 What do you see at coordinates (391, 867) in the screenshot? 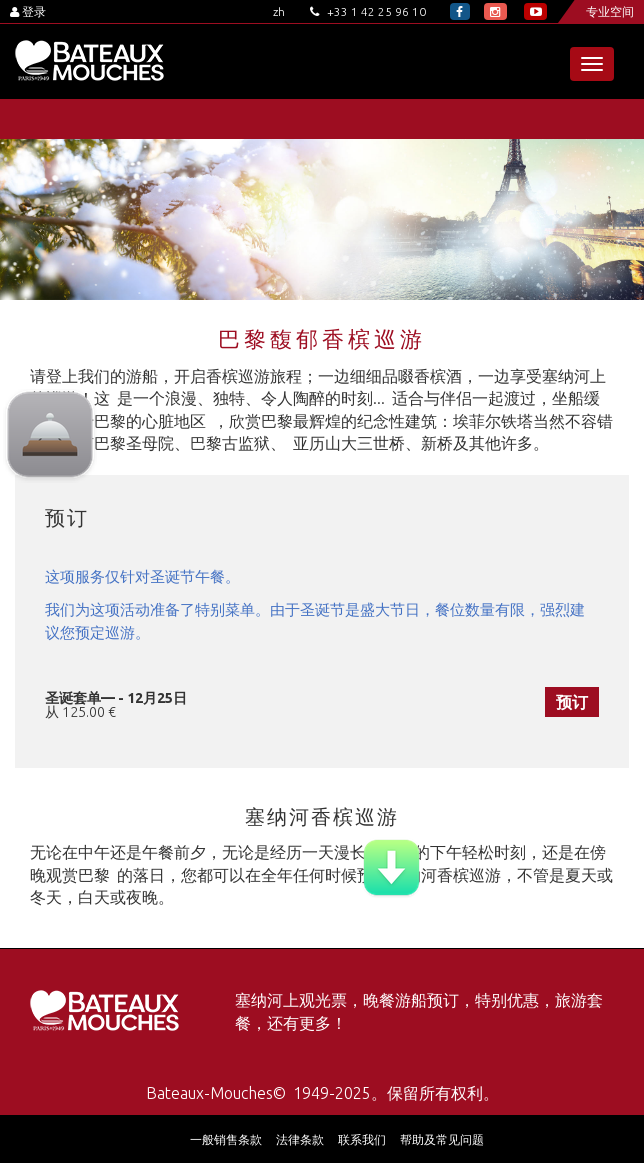
I see `save or download the current session` at bounding box center [391, 867].